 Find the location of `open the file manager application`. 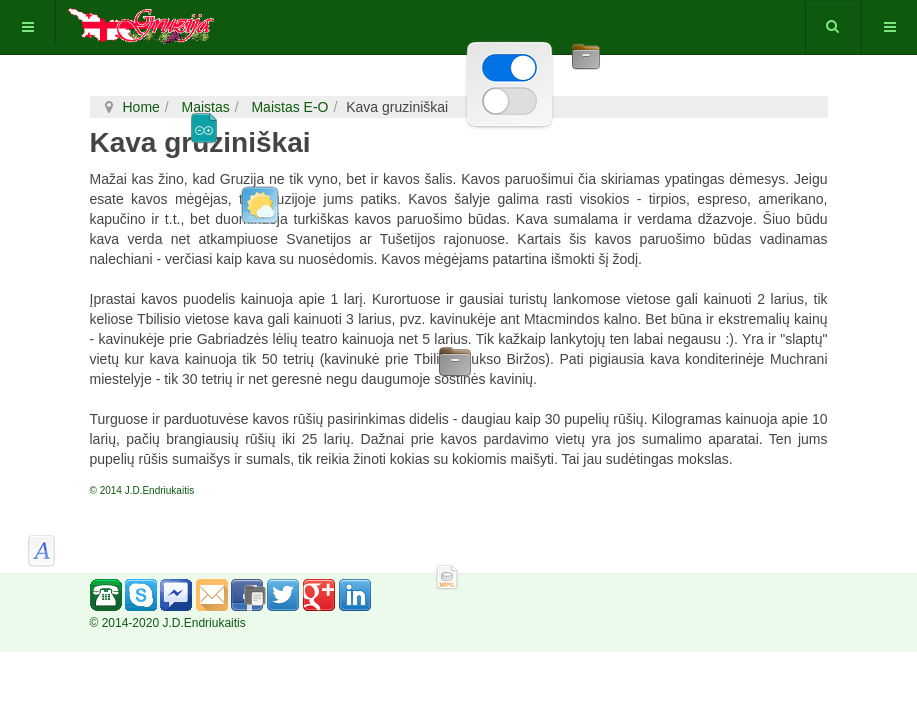

open the file manager application is located at coordinates (586, 56).